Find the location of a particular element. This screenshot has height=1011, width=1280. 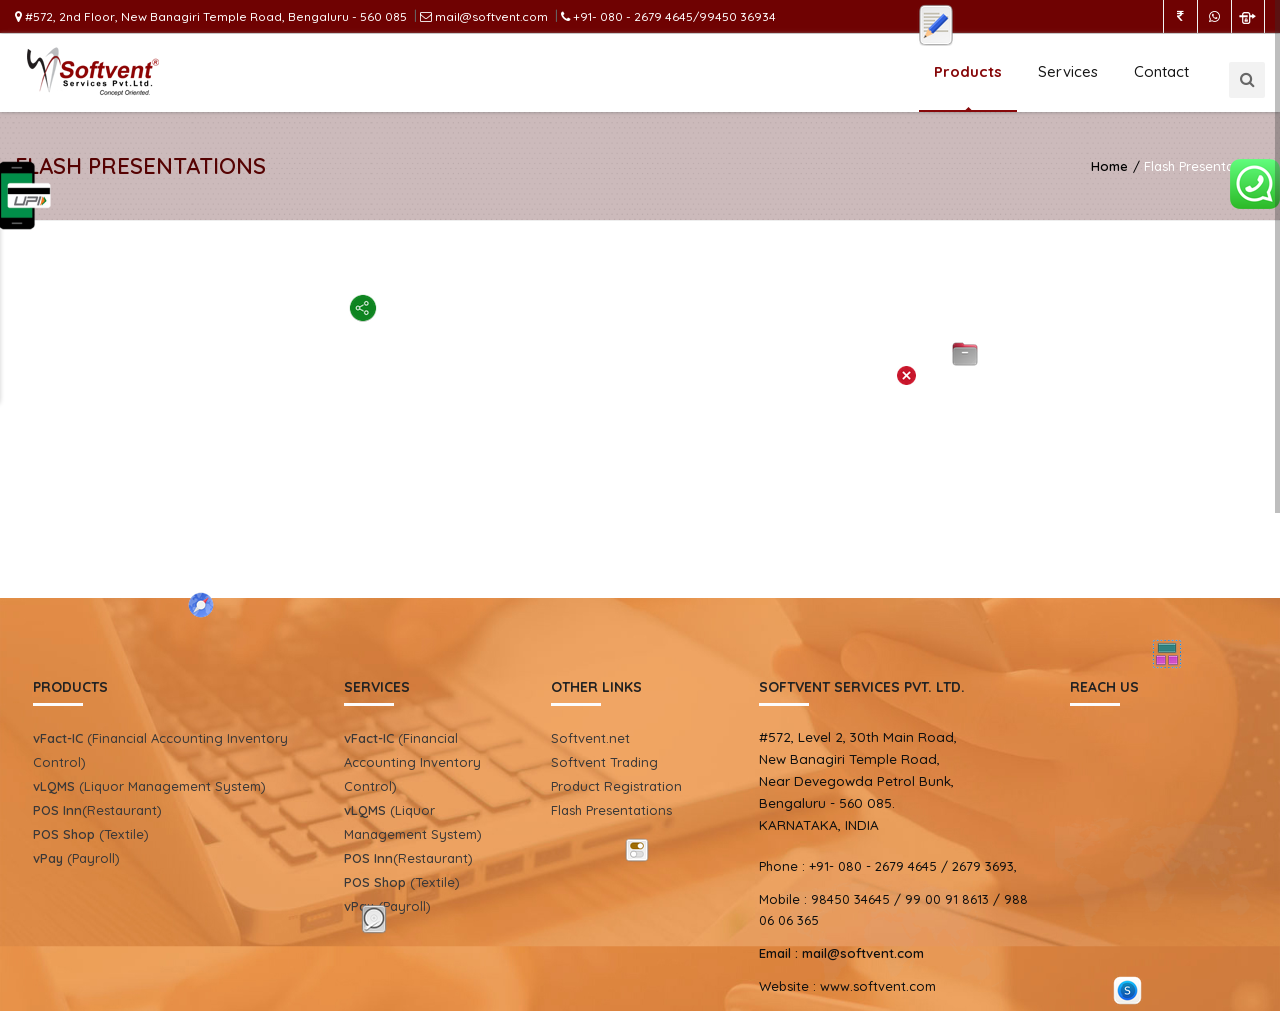

open stoken authentication app is located at coordinates (1127, 990).